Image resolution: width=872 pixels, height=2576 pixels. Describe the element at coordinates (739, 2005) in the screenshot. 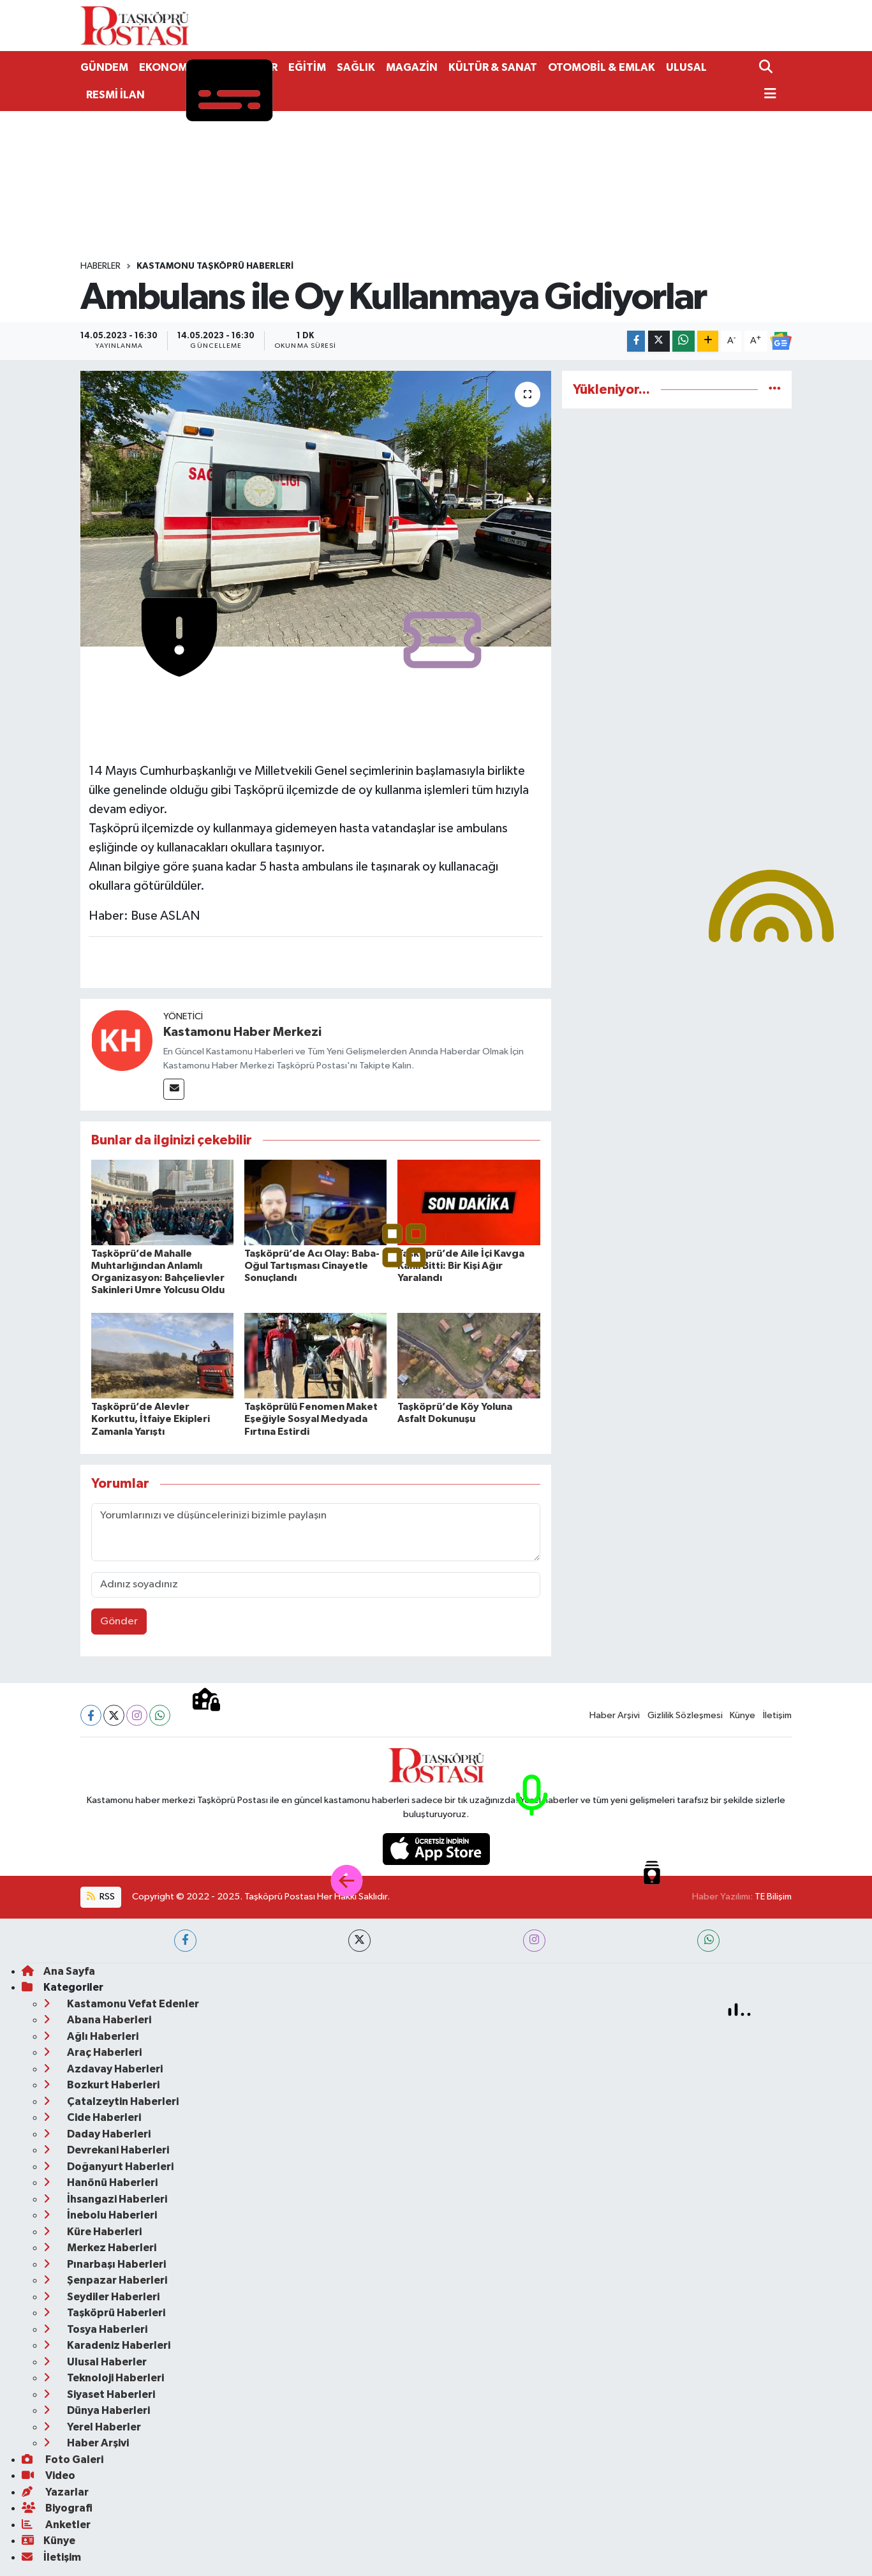

I see `indicates moderate signal strength` at that location.